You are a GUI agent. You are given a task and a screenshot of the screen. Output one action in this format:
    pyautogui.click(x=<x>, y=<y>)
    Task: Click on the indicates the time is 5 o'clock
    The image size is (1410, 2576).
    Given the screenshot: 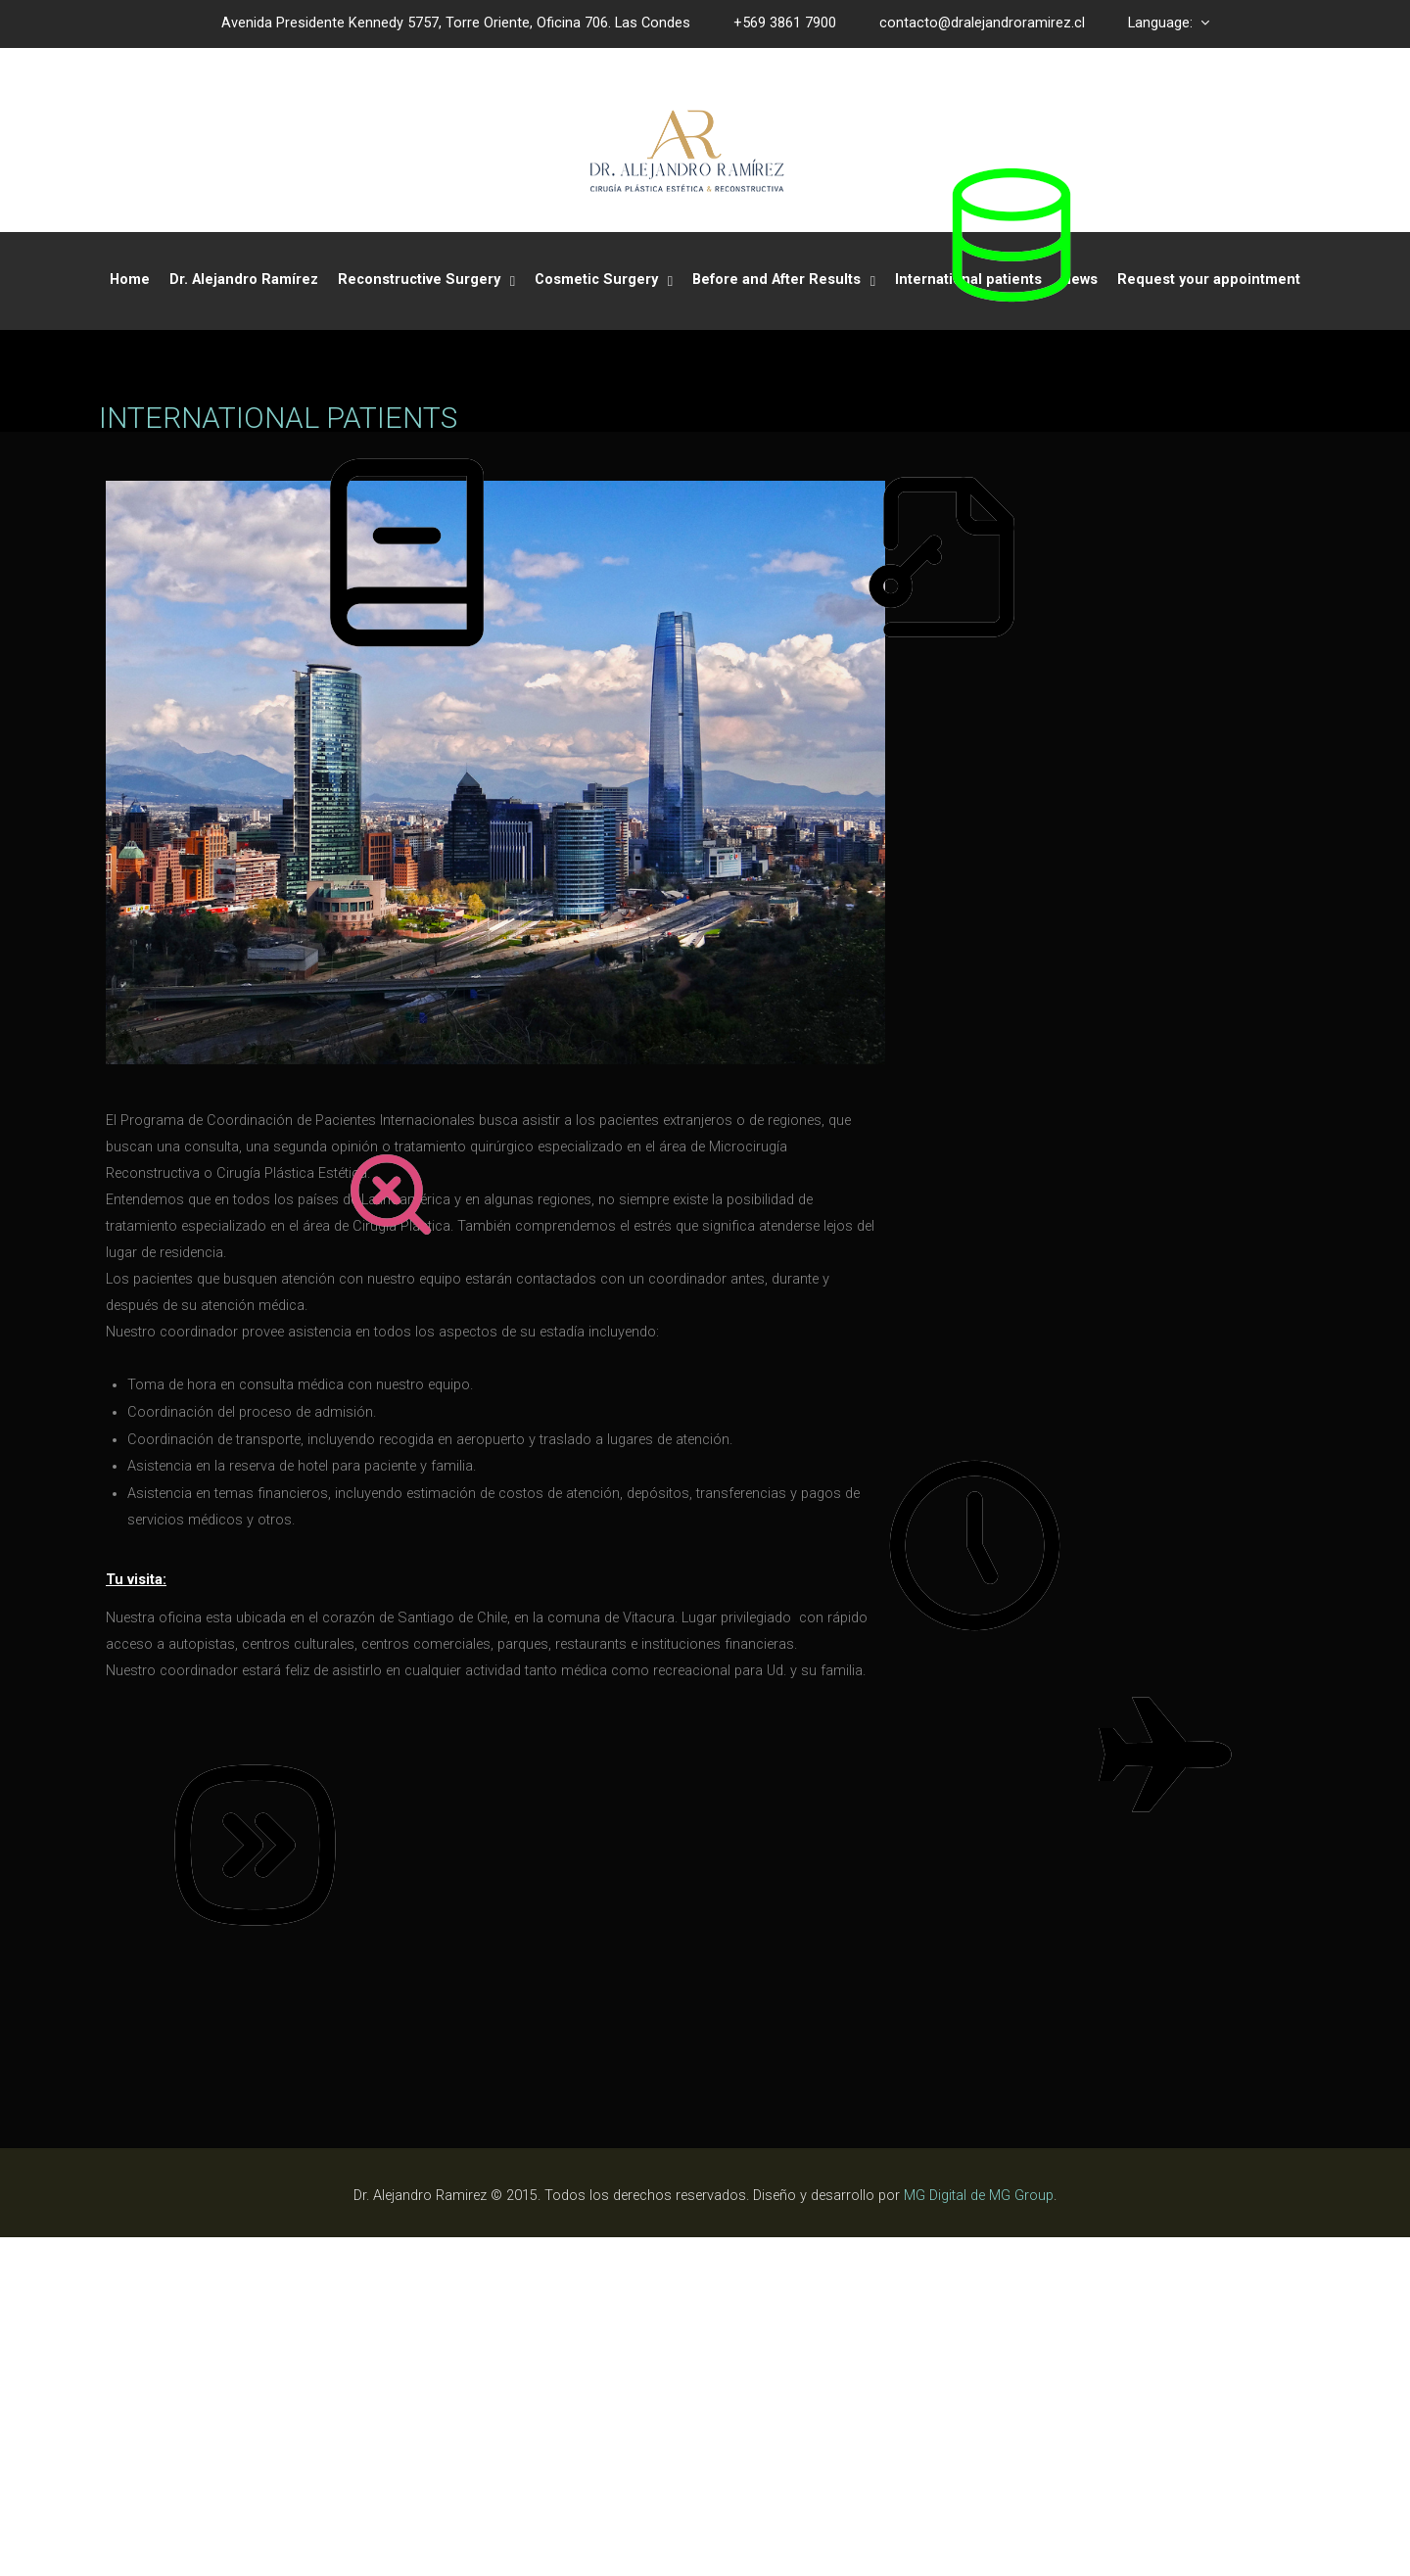 What is the action you would take?
    pyautogui.click(x=974, y=1545)
    